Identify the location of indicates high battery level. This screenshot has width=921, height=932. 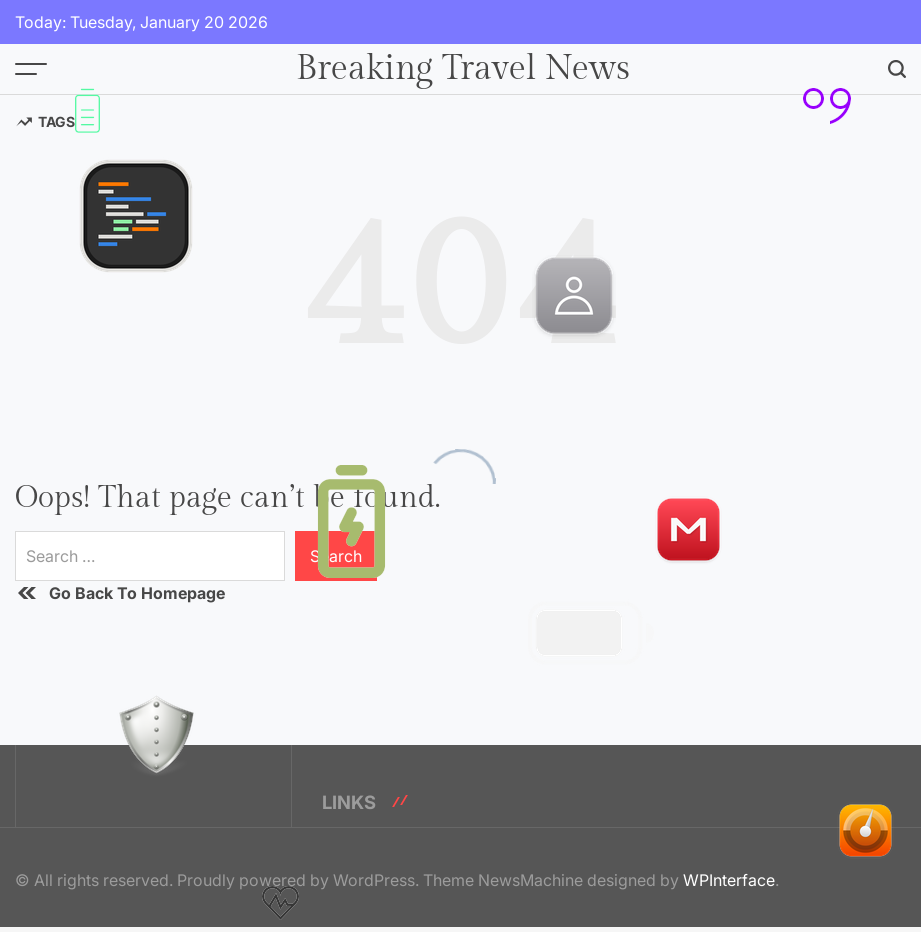
(87, 111).